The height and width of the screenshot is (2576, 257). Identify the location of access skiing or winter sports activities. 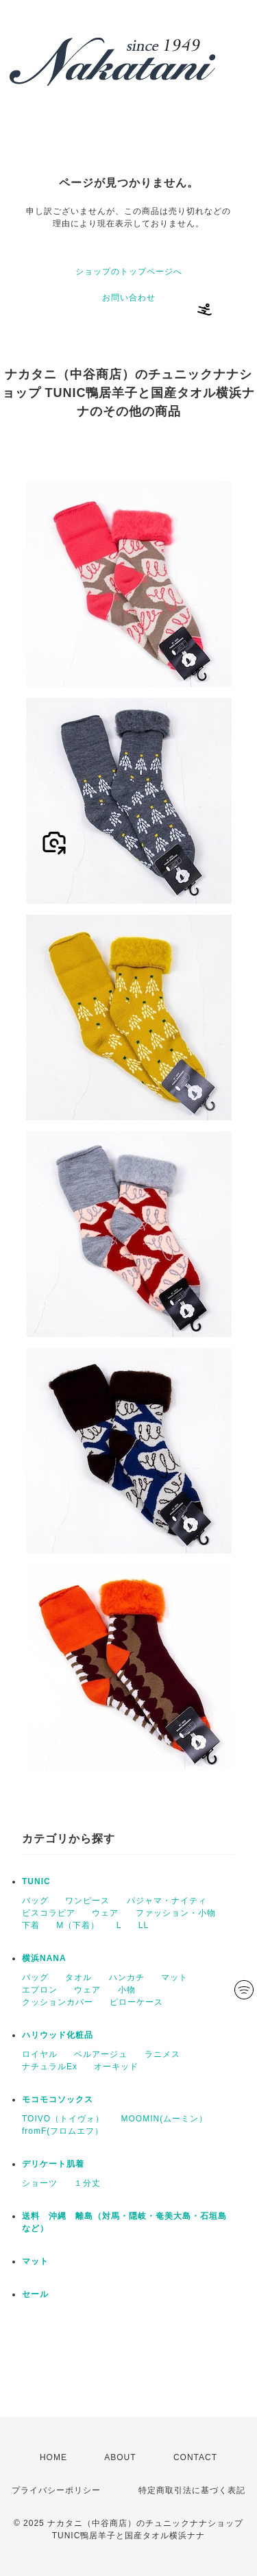
(204, 309).